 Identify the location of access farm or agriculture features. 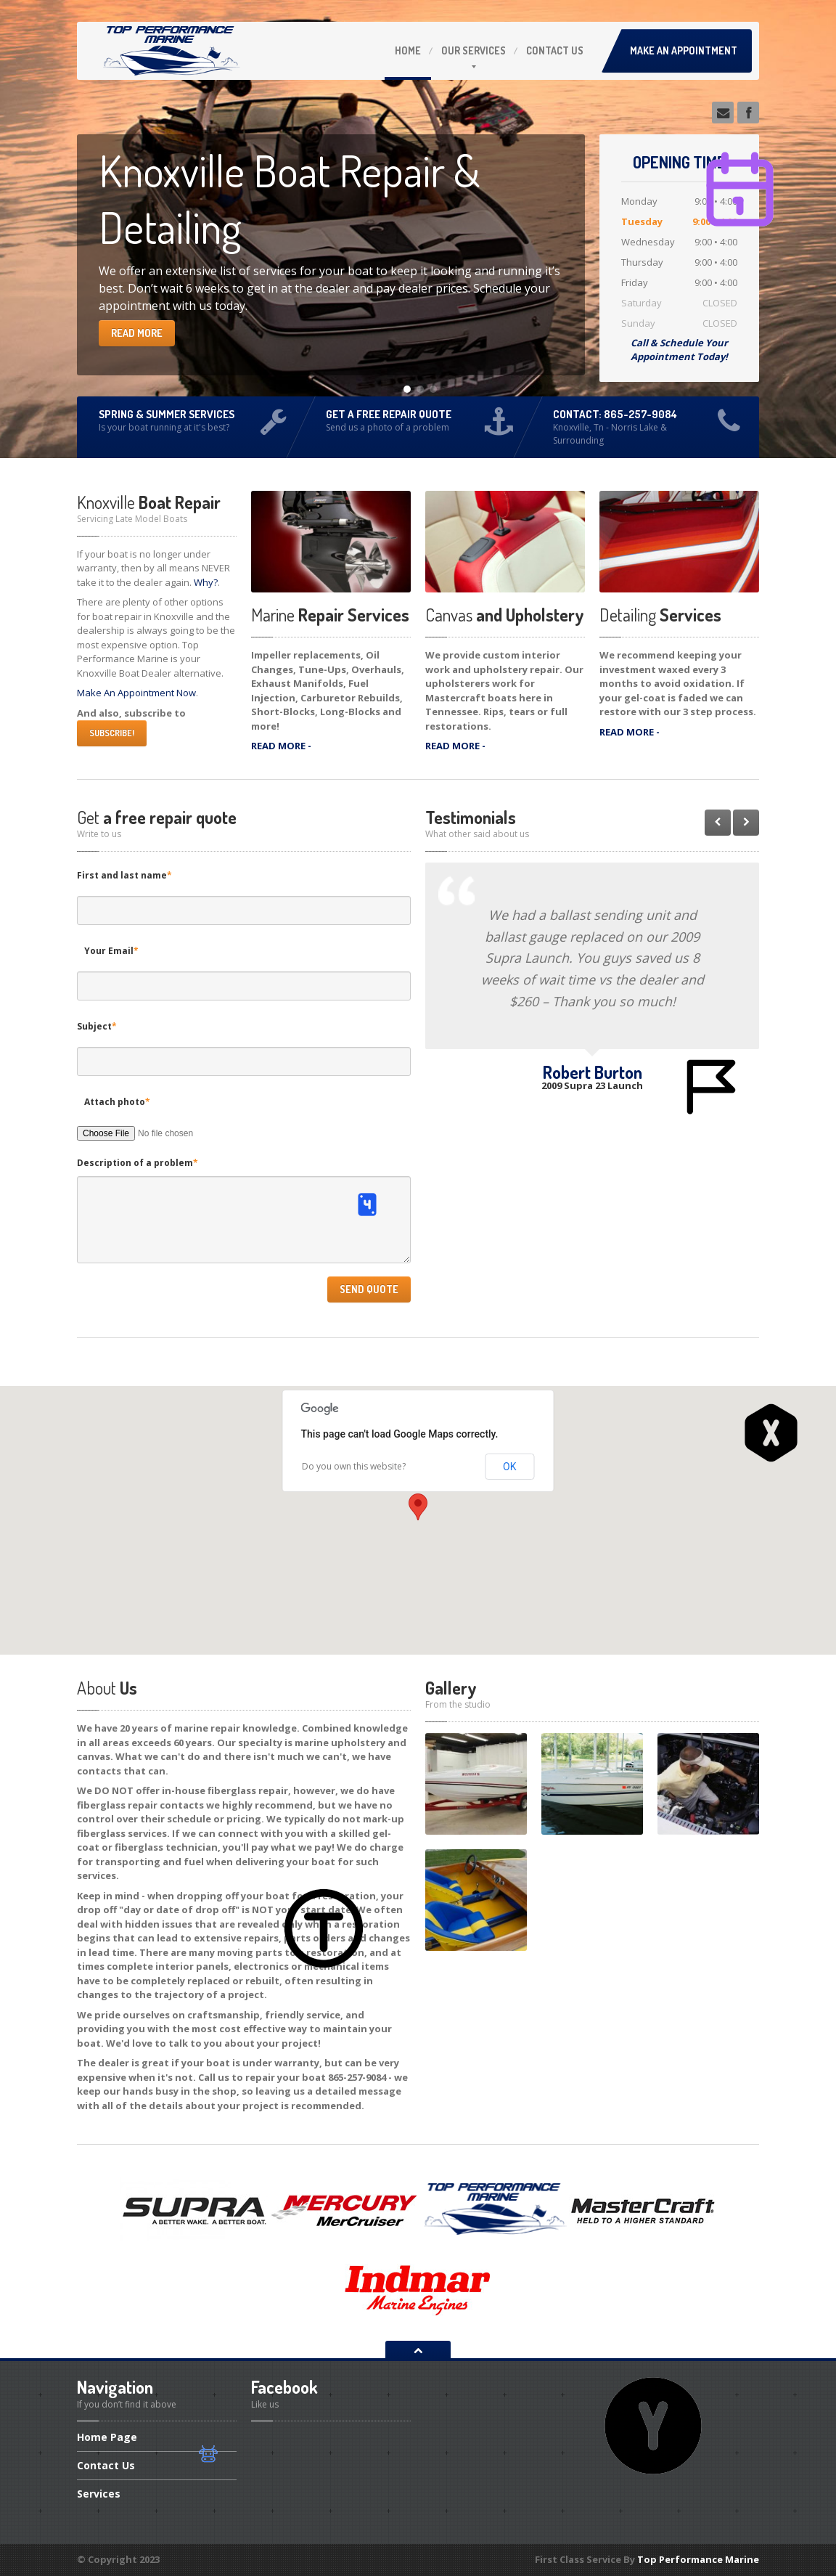
(208, 2454).